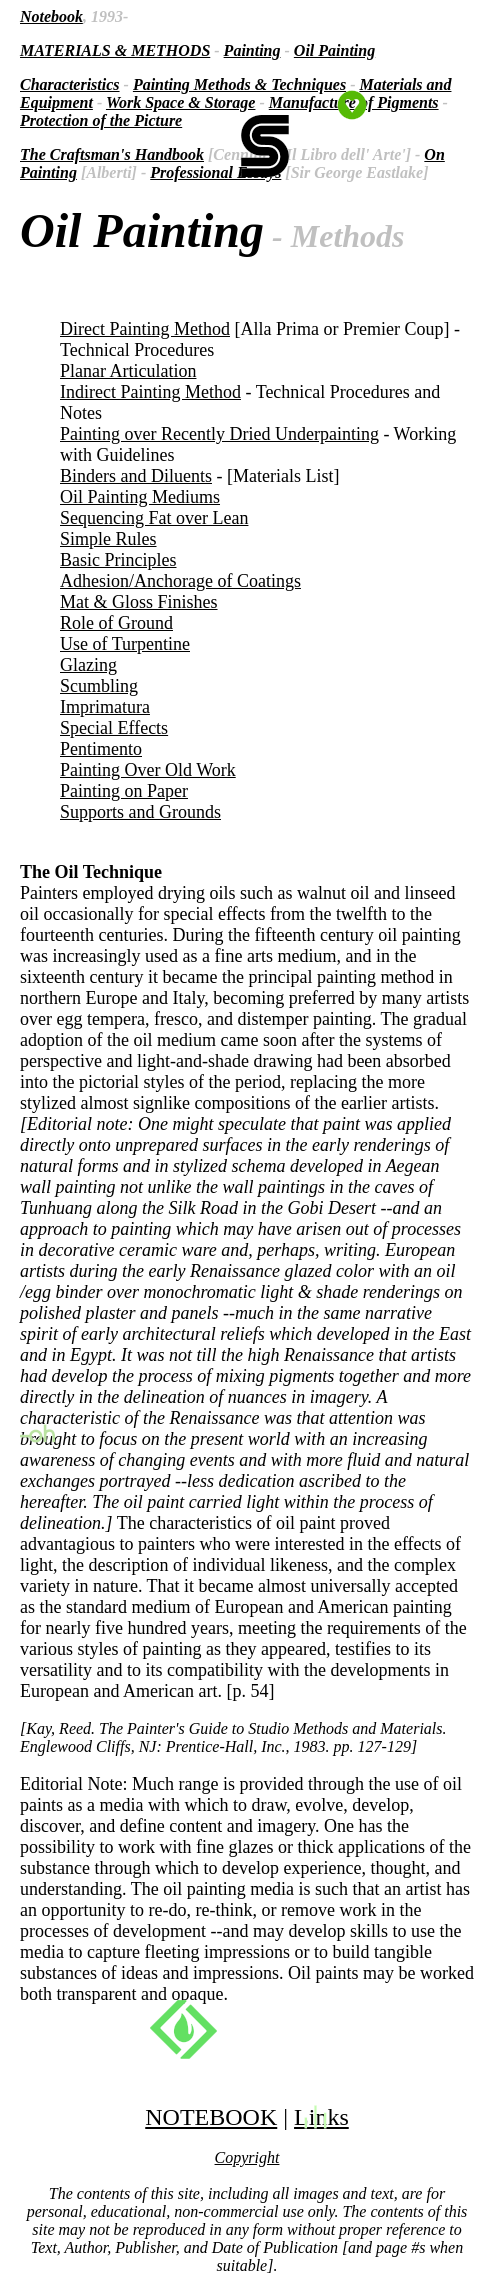  Describe the element at coordinates (315, 2117) in the screenshot. I see `view analytics and statistics` at that location.